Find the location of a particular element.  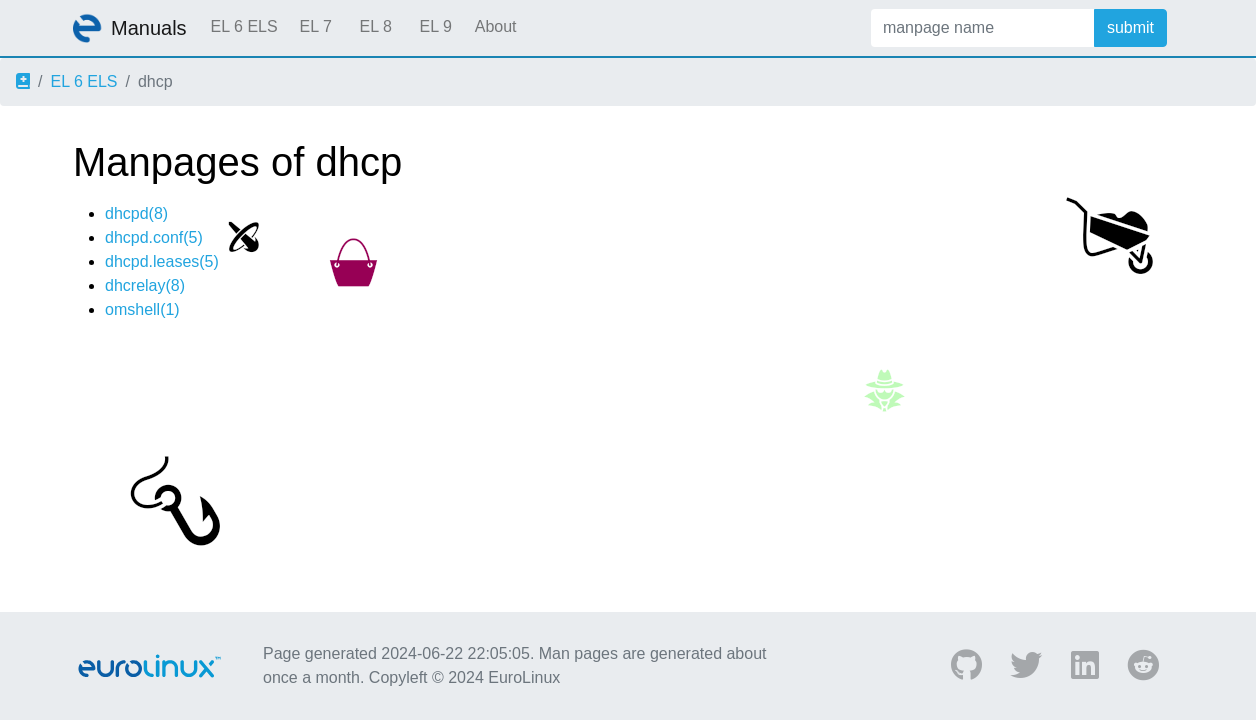

access gardening or landscaping tools is located at coordinates (1108, 236).